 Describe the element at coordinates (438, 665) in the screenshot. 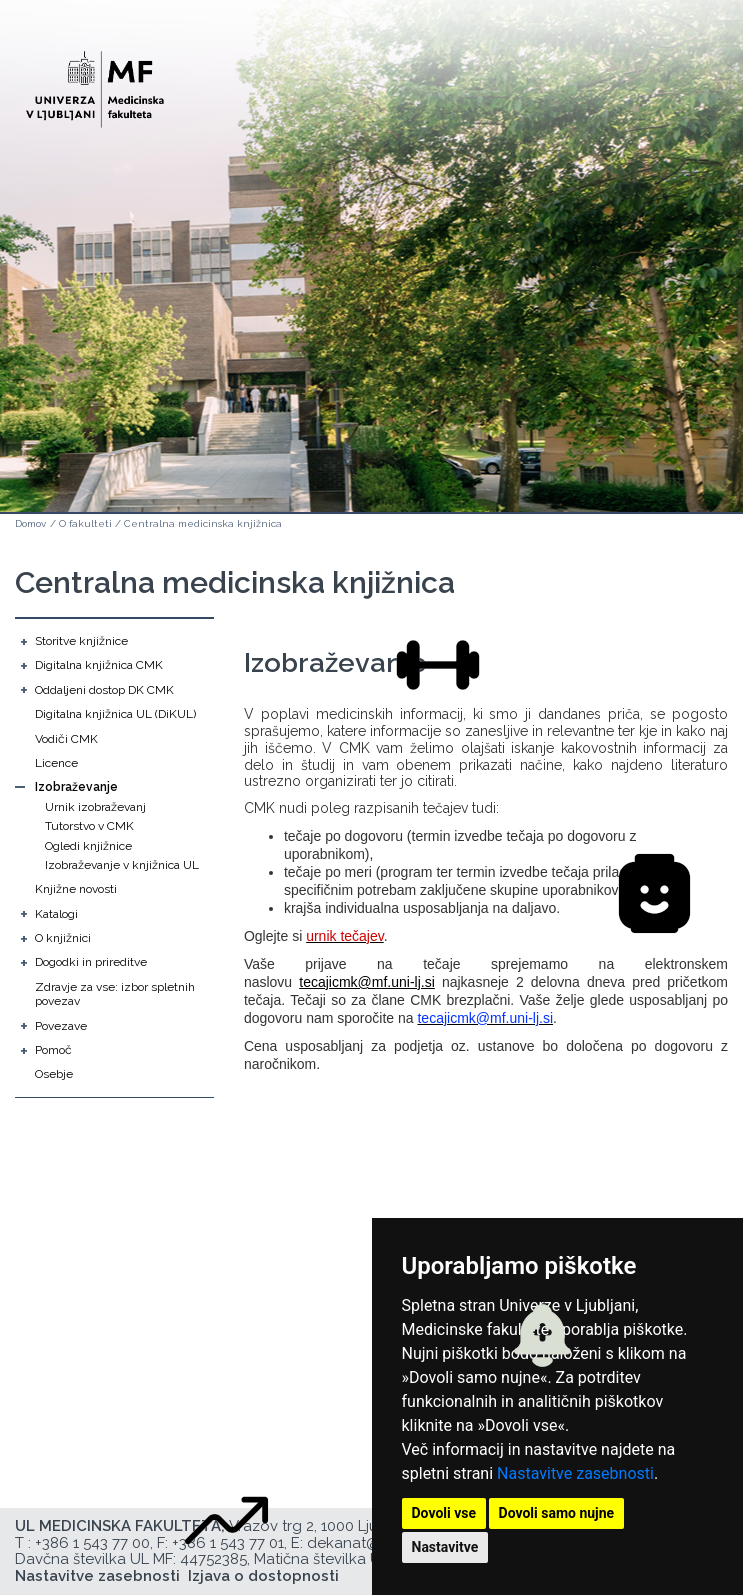

I see `access workout or fitness features` at that location.